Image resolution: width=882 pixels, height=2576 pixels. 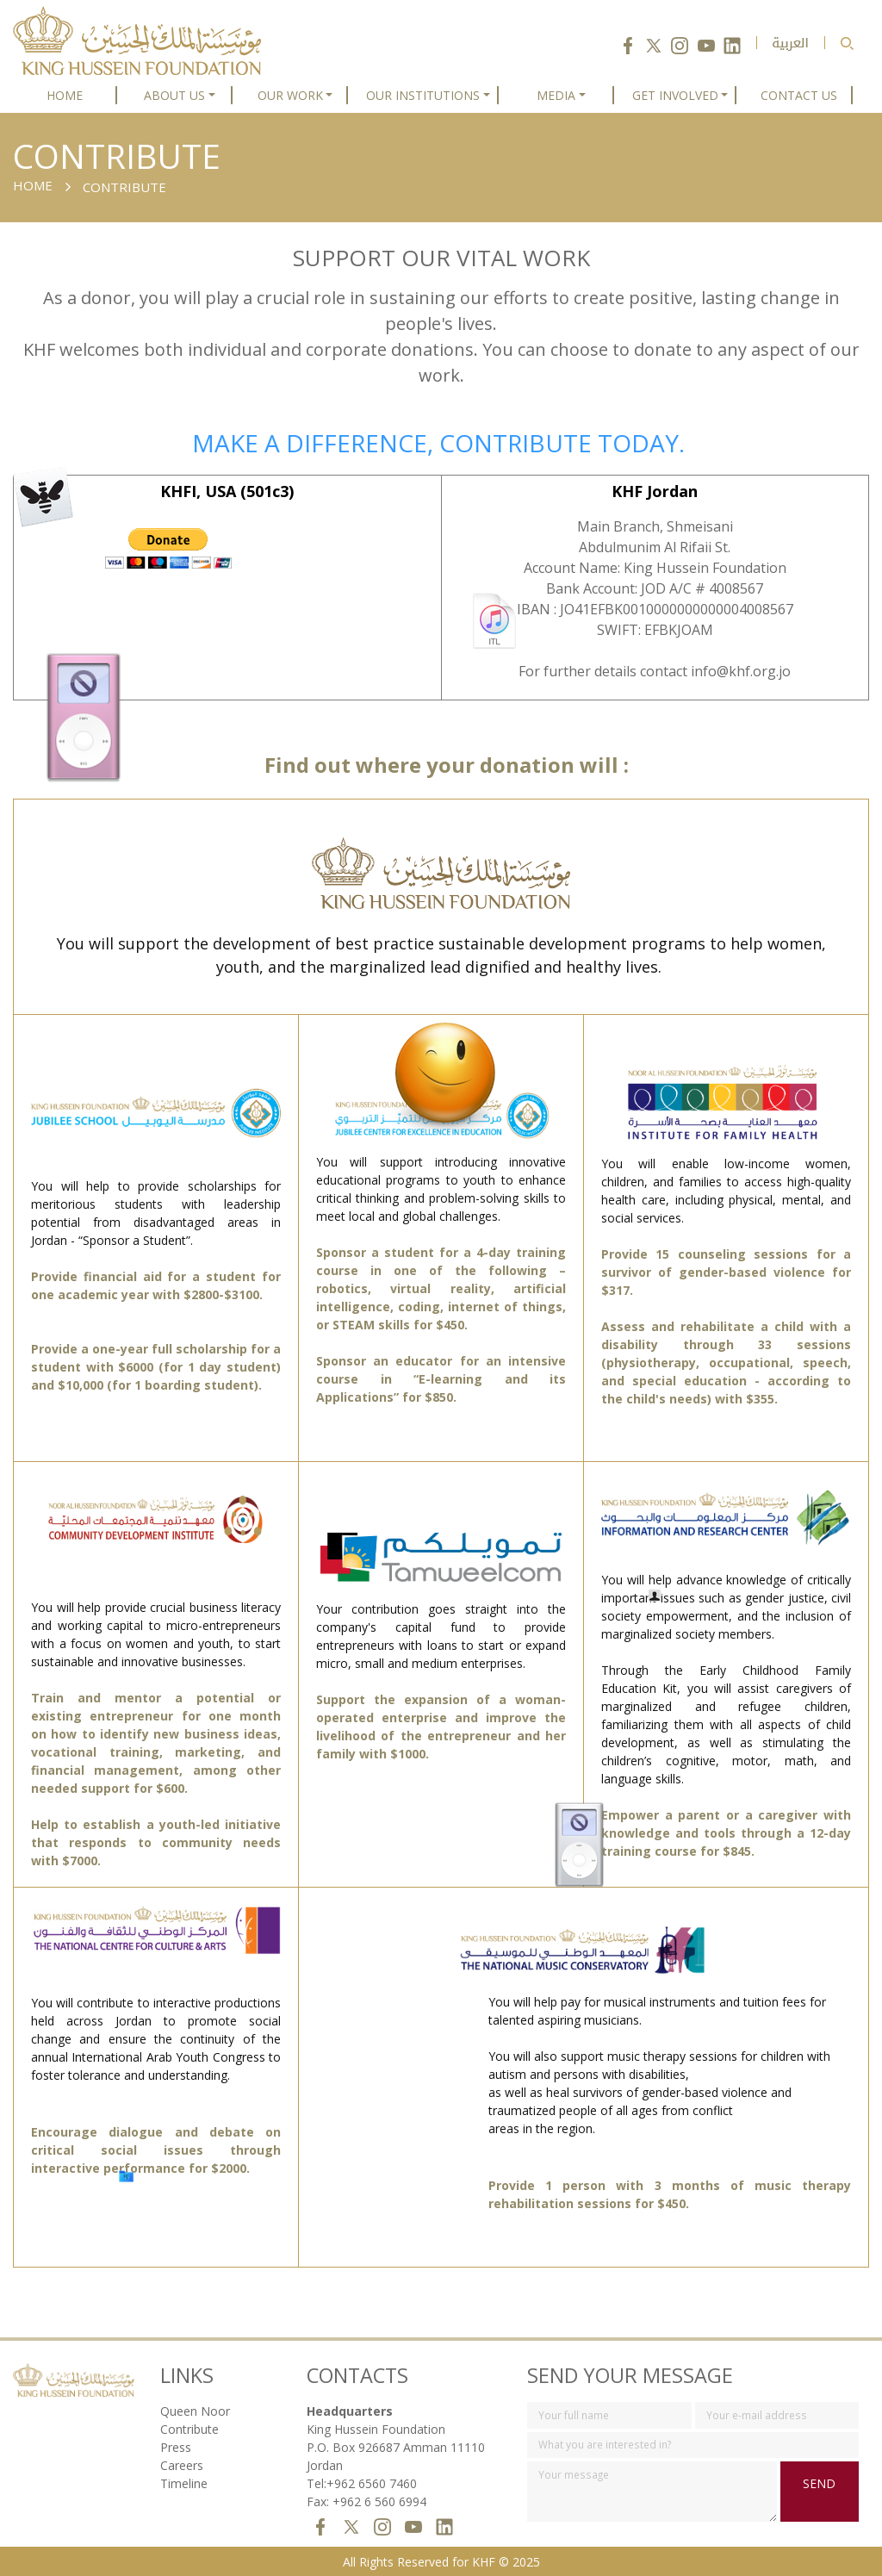 I want to click on pink iPod mini device icon, so click(x=84, y=718).